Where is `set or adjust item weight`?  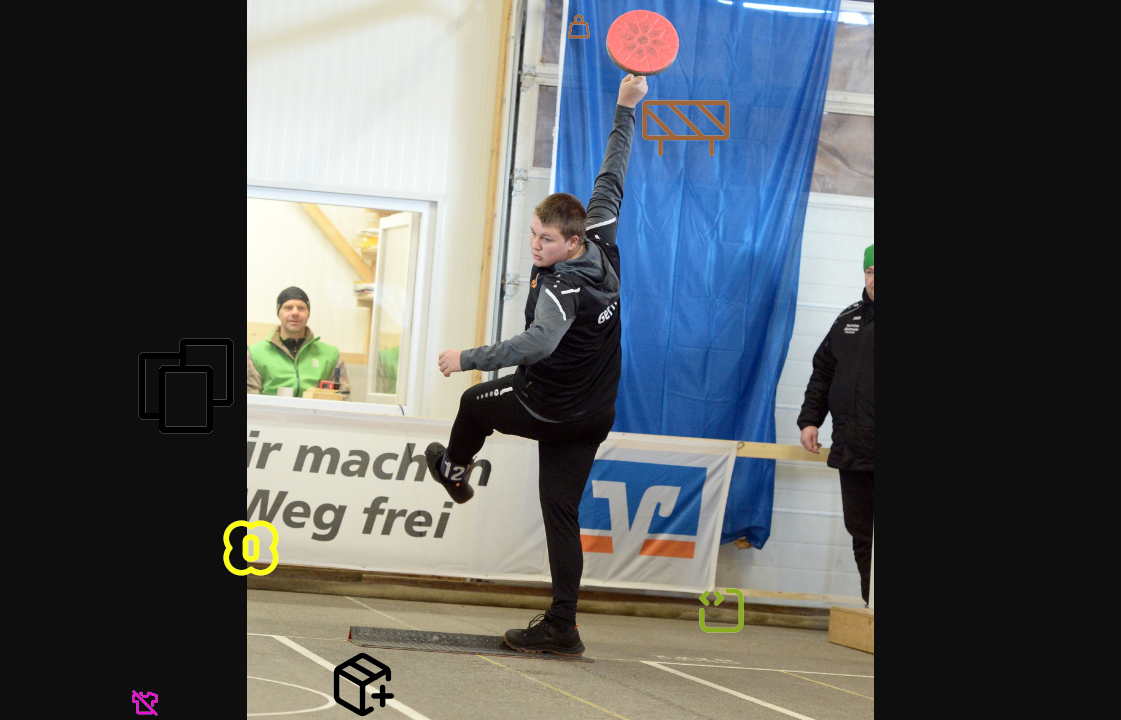 set or adjust item weight is located at coordinates (579, 27).